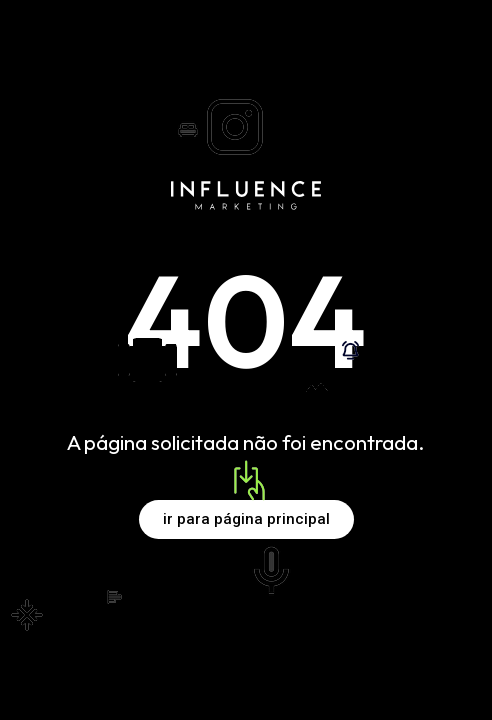  I want to click on tap to start voice input, so click(271, 571).